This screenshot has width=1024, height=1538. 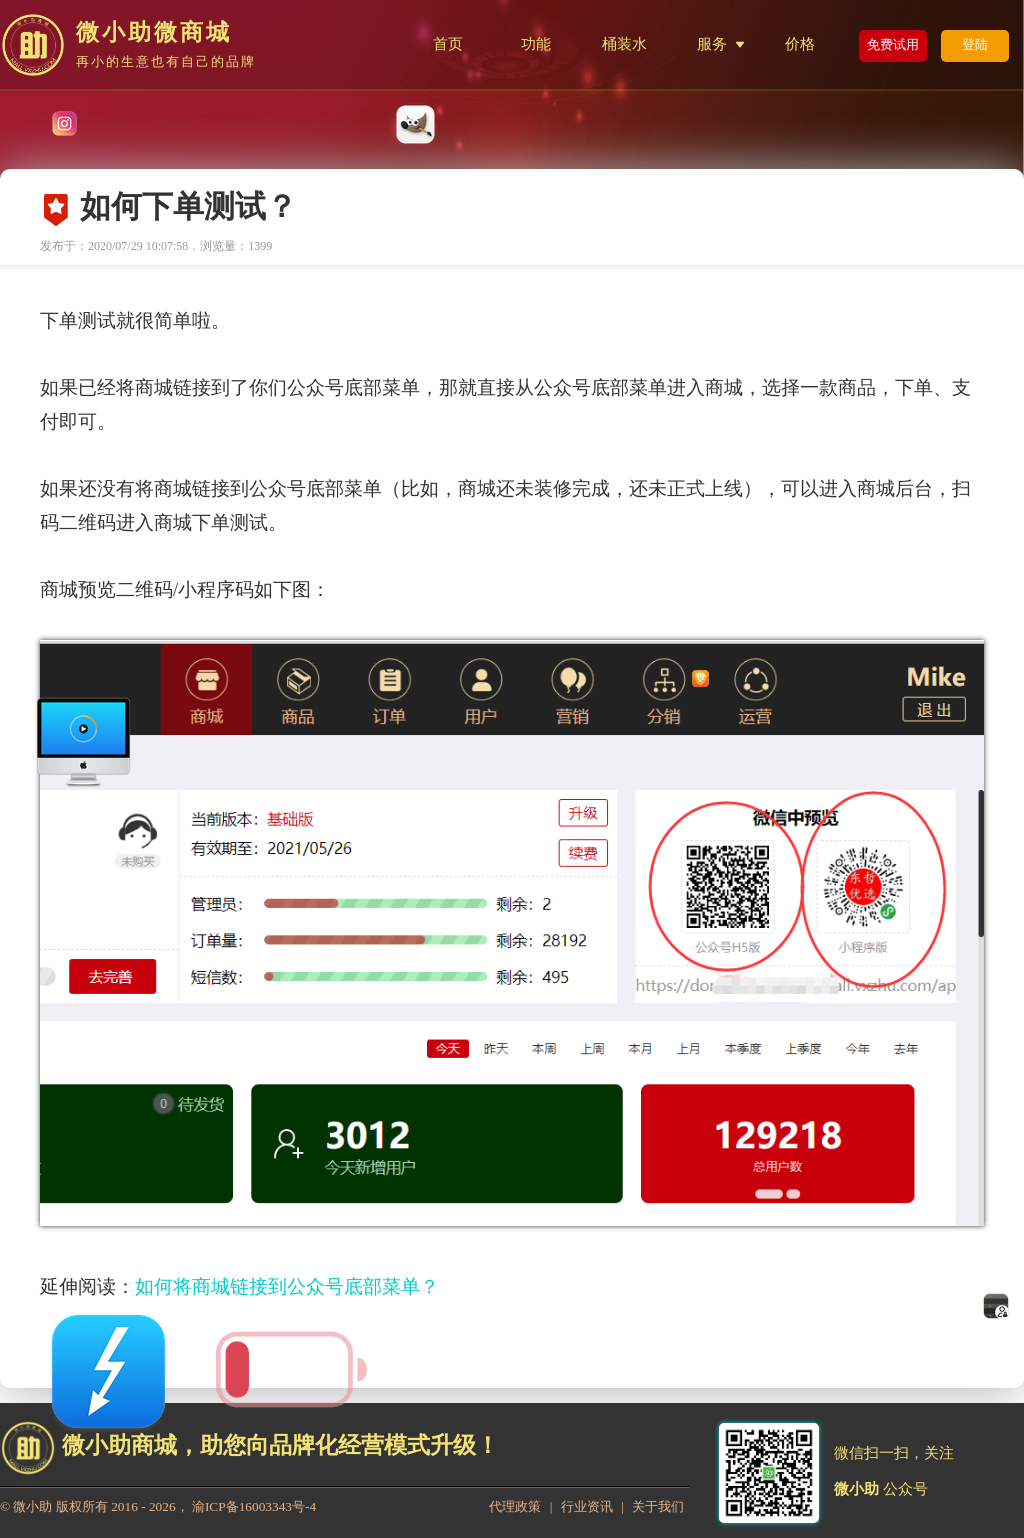 I want to click on indicates critically low battery at 10%, so click(x=291, y=1369).